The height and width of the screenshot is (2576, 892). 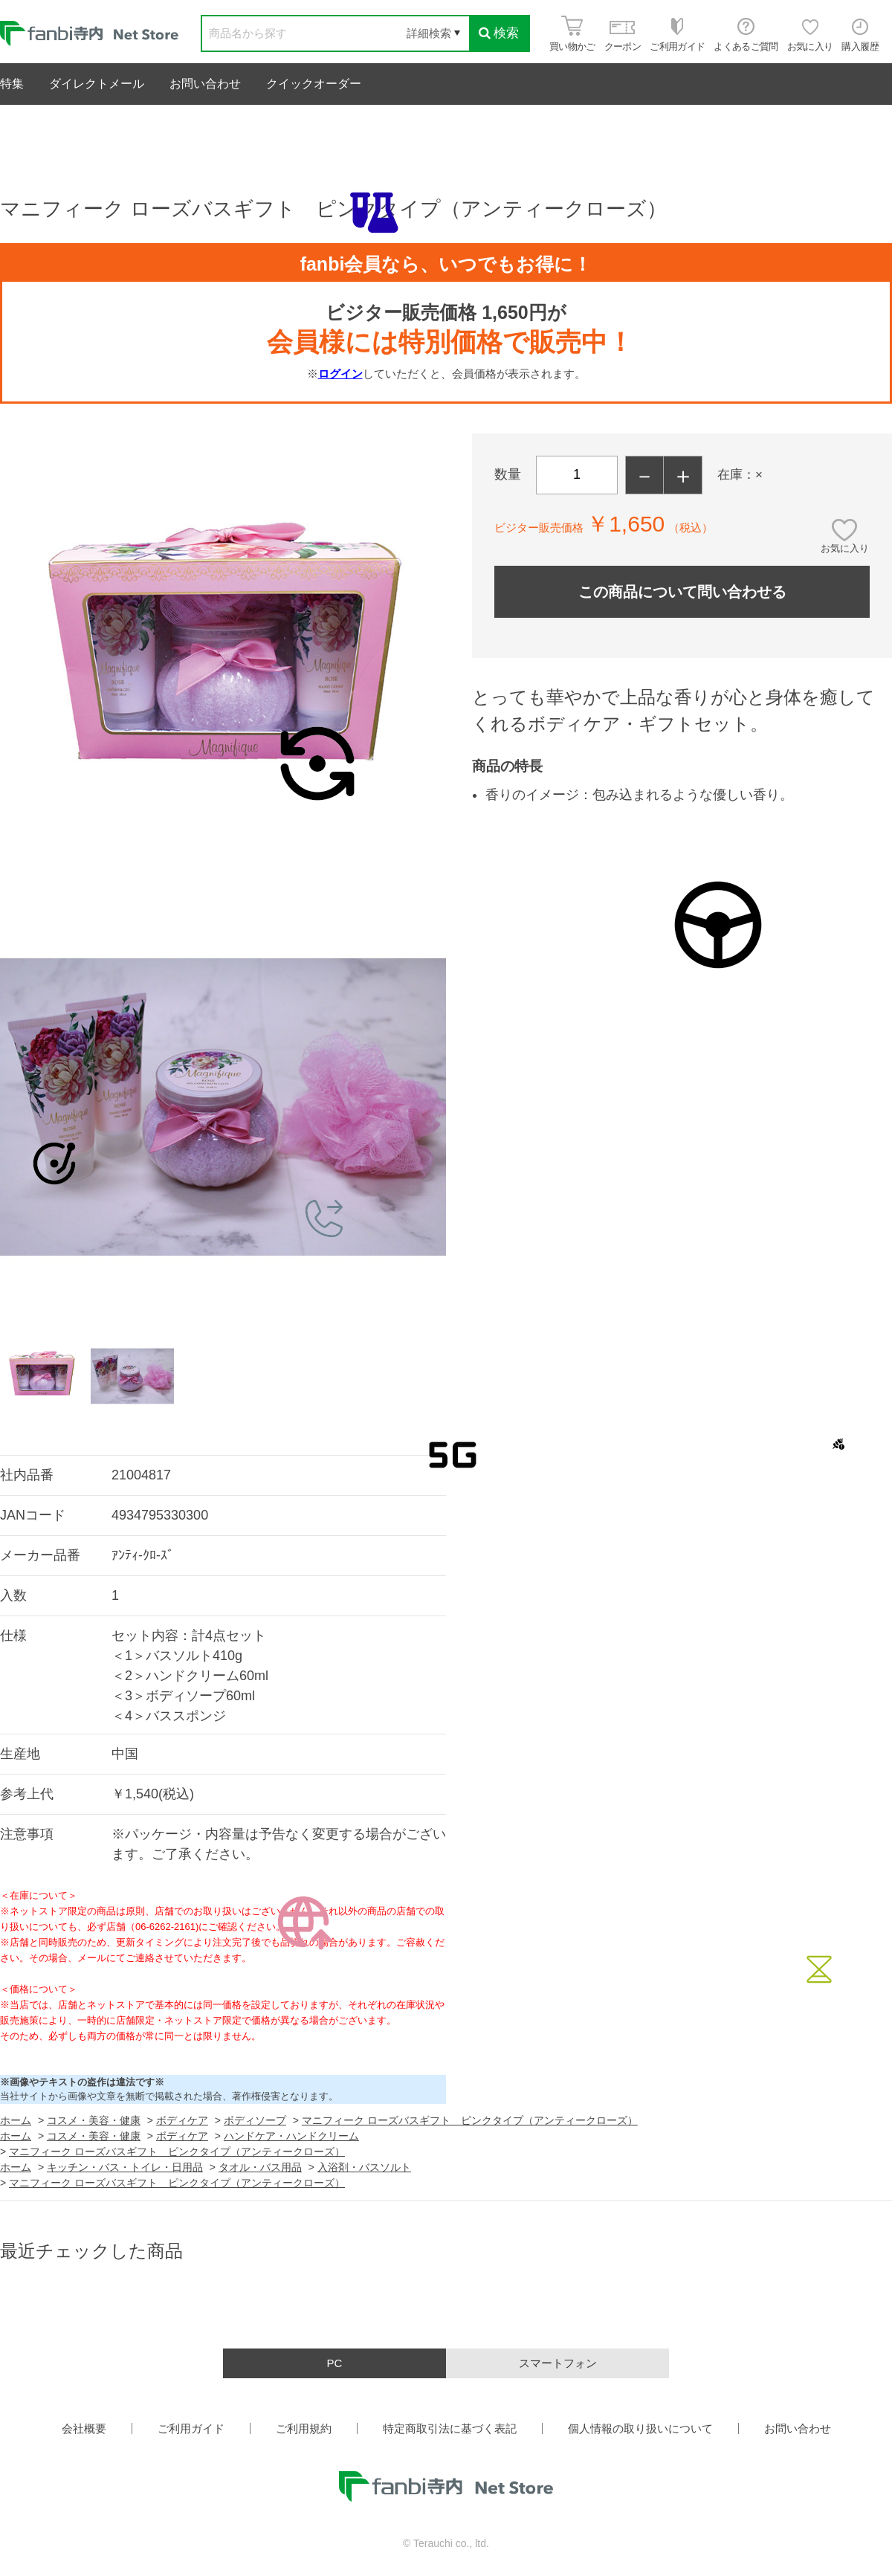 What do you see at coordinates (325, 1218) in the screenshot?
I see `transfer an active call` at bounding box center [325, 1218].